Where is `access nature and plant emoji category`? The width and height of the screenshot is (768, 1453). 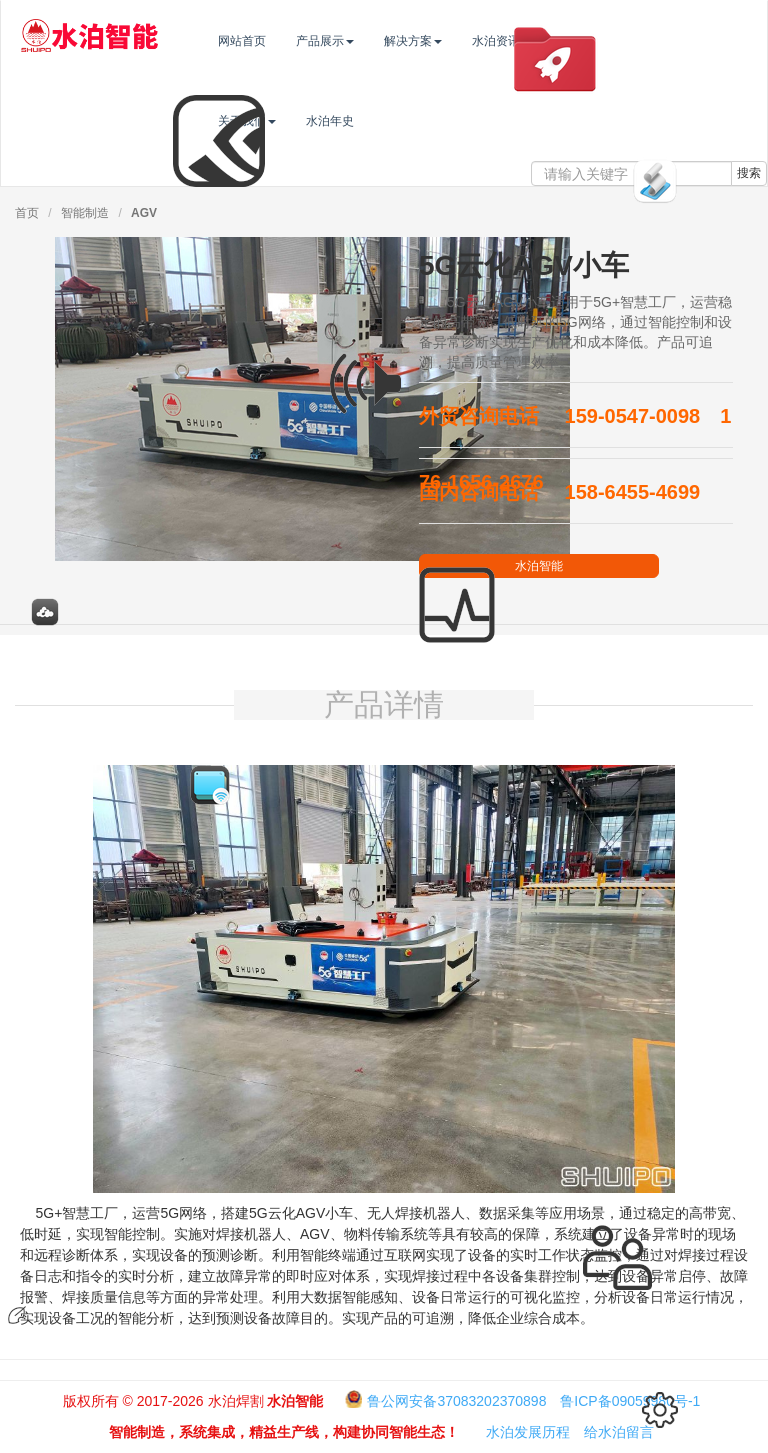
access nature and plant emoji category is located at coordinates (16, 1315).